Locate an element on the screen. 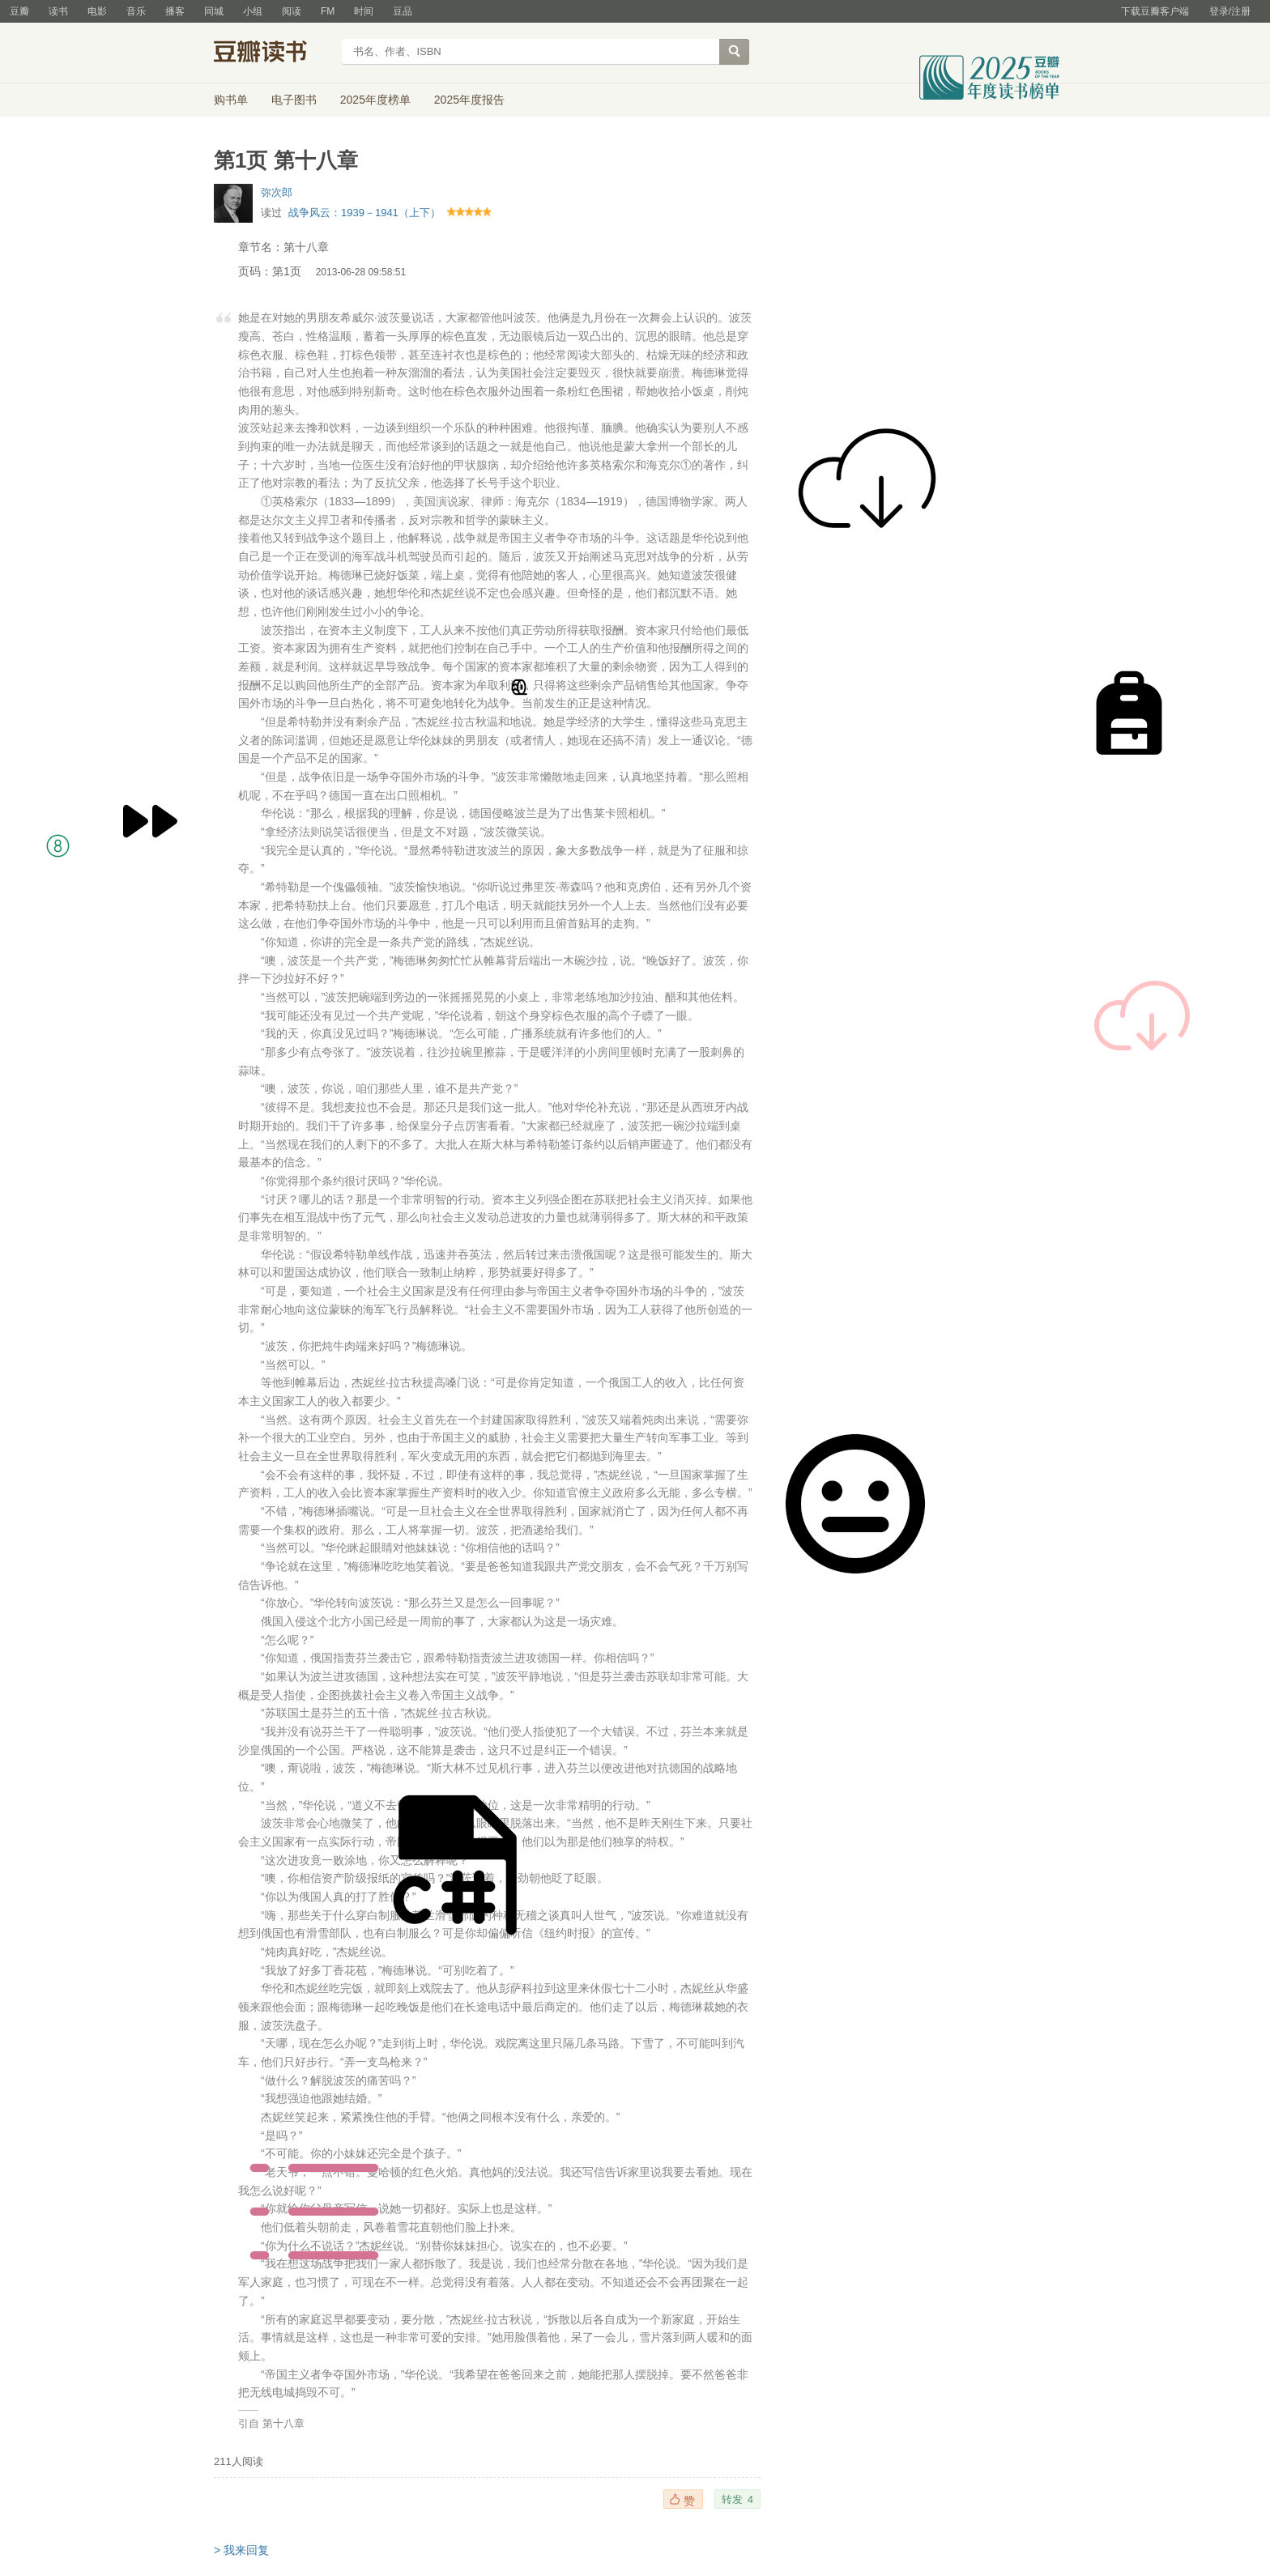 This screenshot has height=2576, width=1270. access your inventory or storage is located at coordinates (1129, 716).